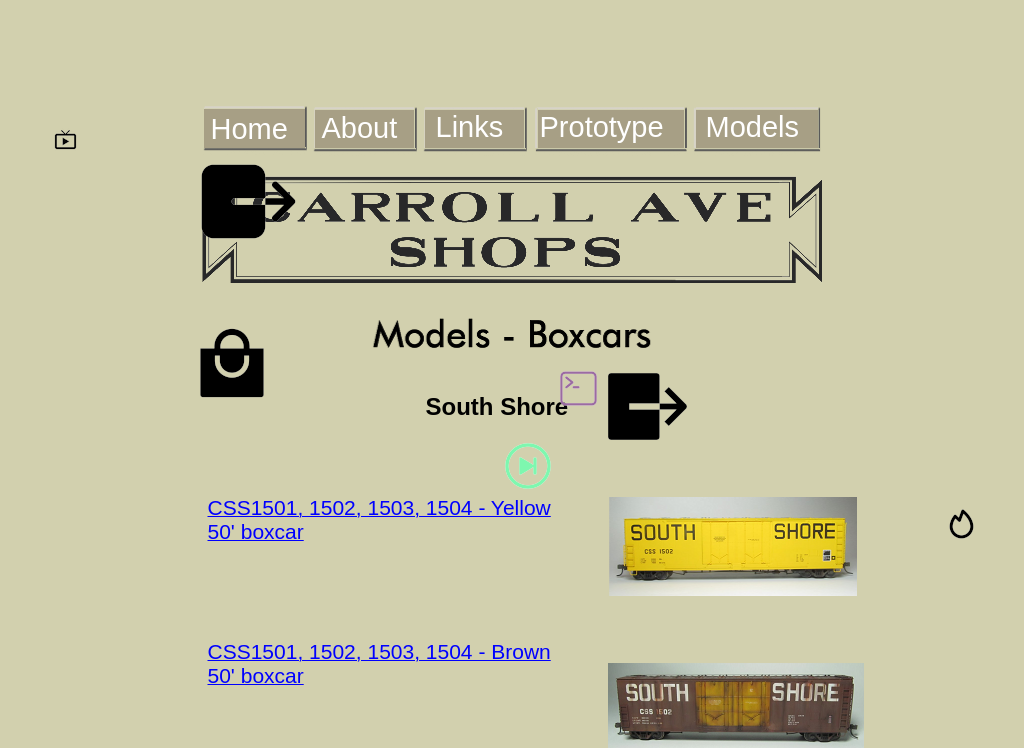 Image resolution: width=1024 pixels, height=748 pixels. What do you see at coordinates (65, 139) in the screenshot?
I see `watch live television or streaming content` at bounding box center [65, 139].